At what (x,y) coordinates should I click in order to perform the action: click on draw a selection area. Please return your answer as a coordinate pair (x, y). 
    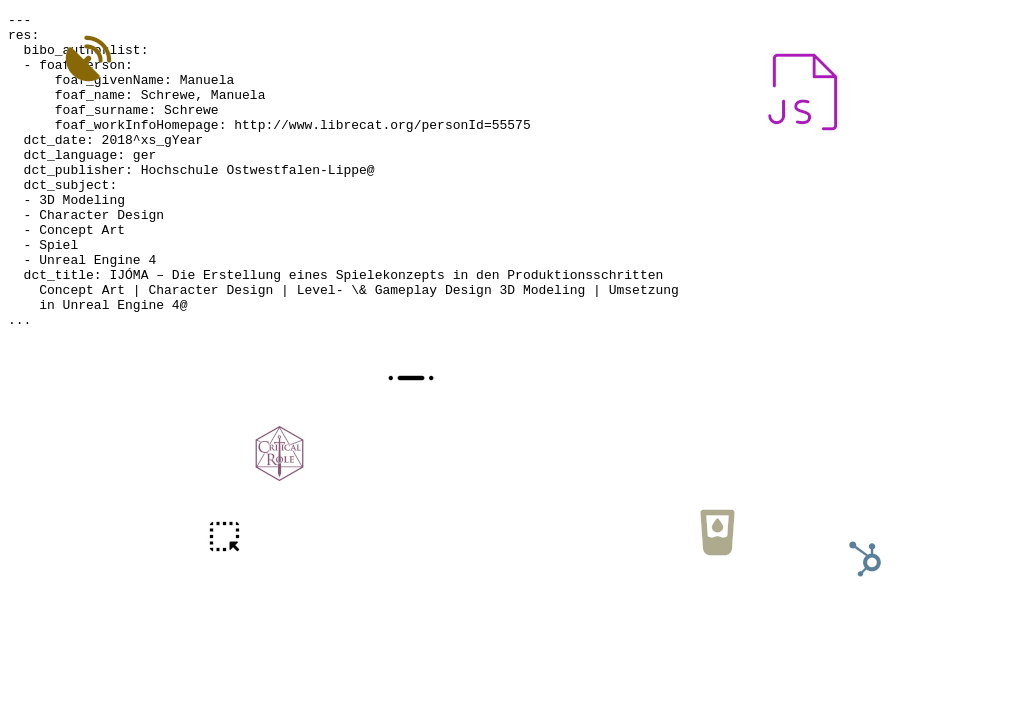
    Looking at the image, I should click on (224, 536).